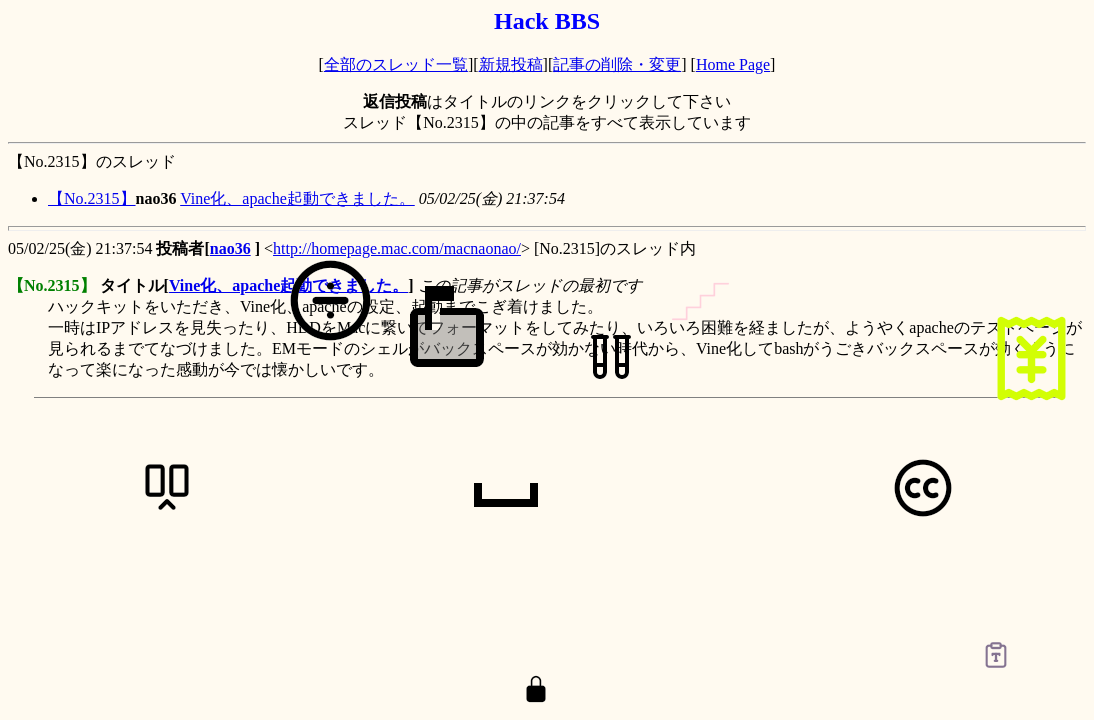 The height and width of the screenshot is (720, 1094). Describe the element at coordinates (611, 357) in the screenshot. I see `access lab results or diagnostics` at that location.